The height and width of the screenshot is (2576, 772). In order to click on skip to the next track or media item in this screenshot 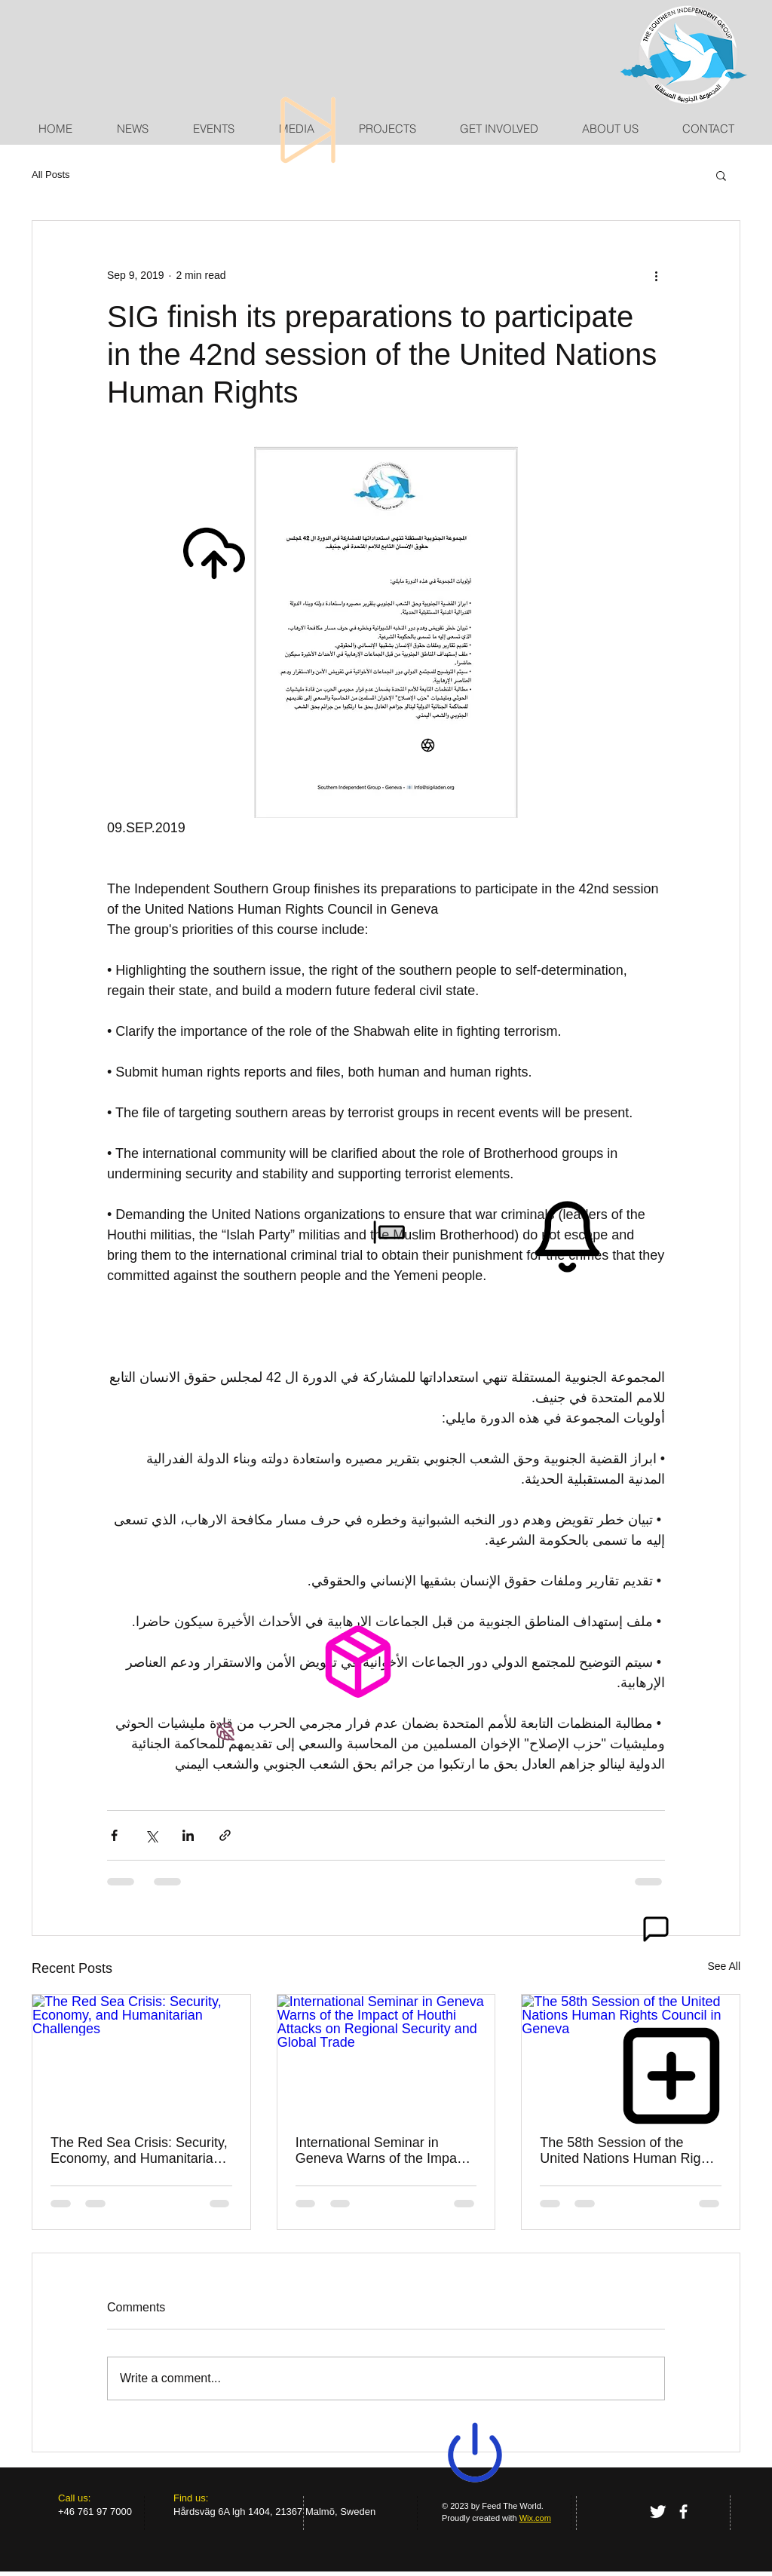, I will do `click(308, 130)`.